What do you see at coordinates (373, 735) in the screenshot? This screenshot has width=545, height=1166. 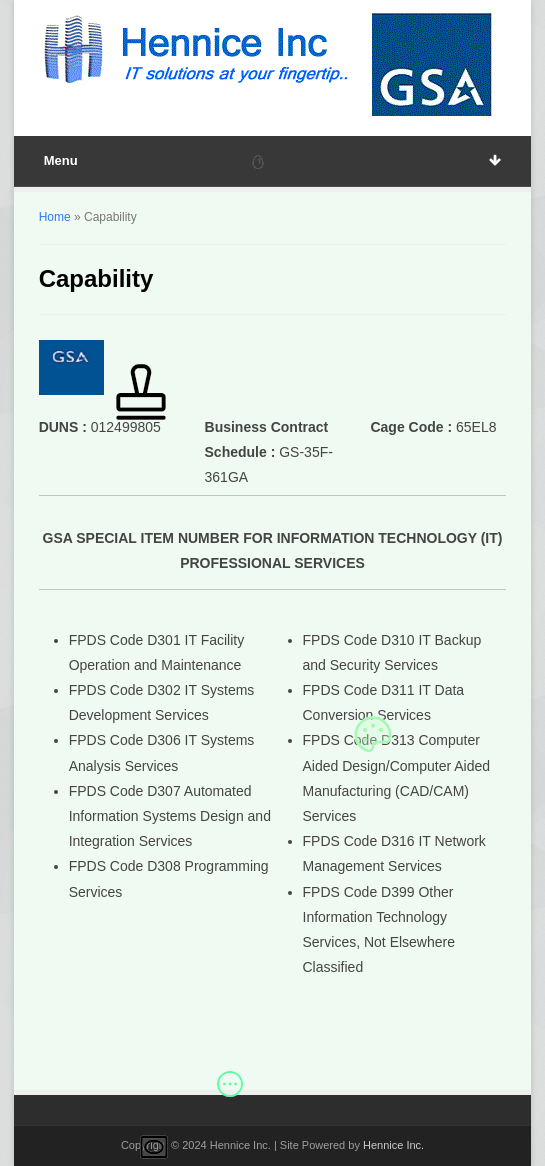 I see `customize theme or color settings` at bounding box center [373, 735].